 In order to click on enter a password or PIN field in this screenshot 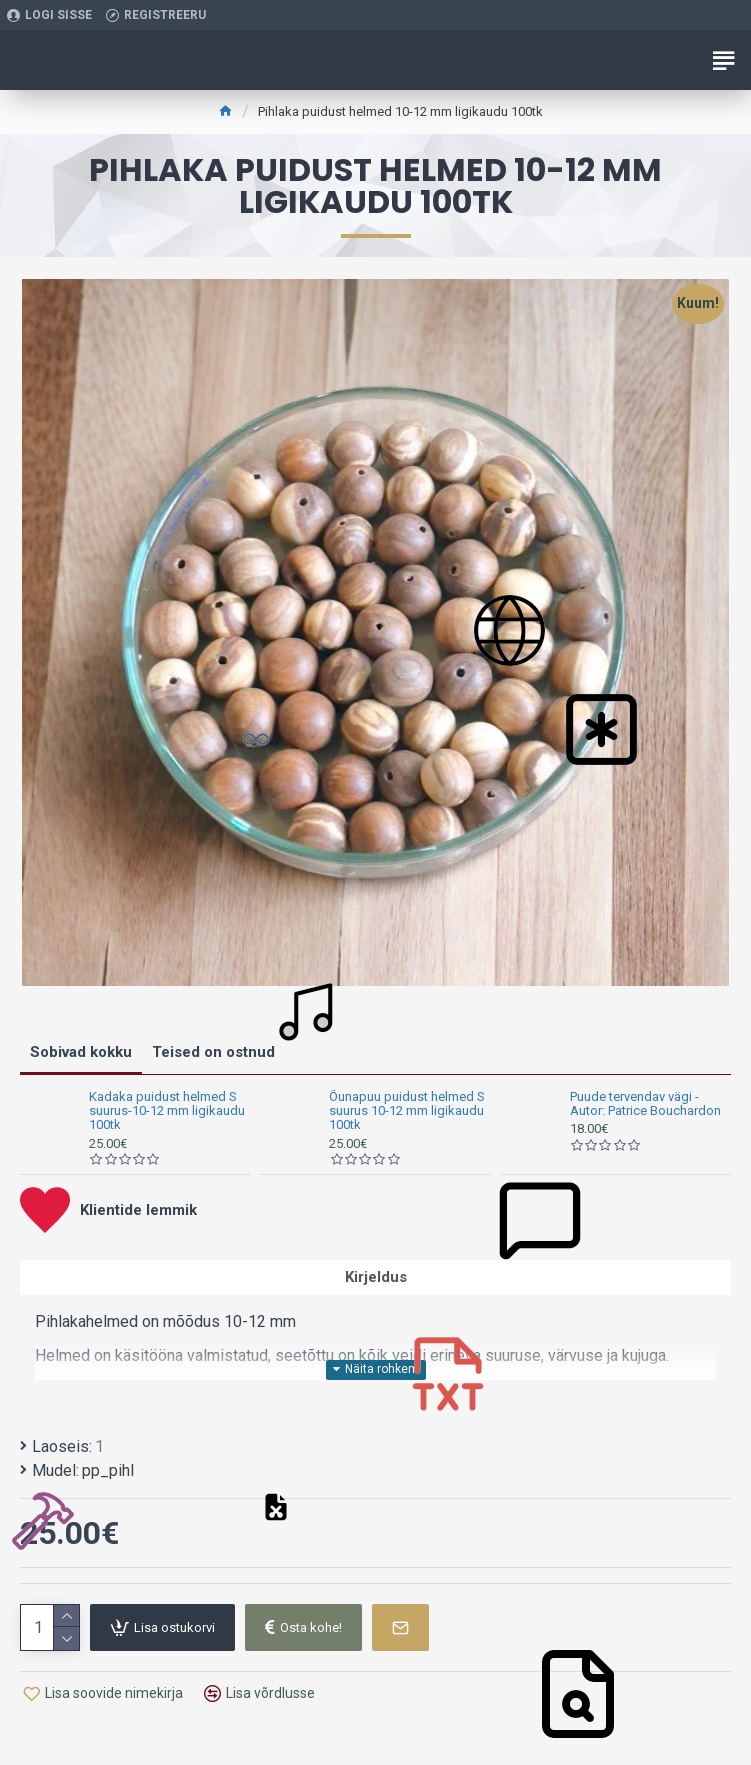, I will do `click(601, 729)`.